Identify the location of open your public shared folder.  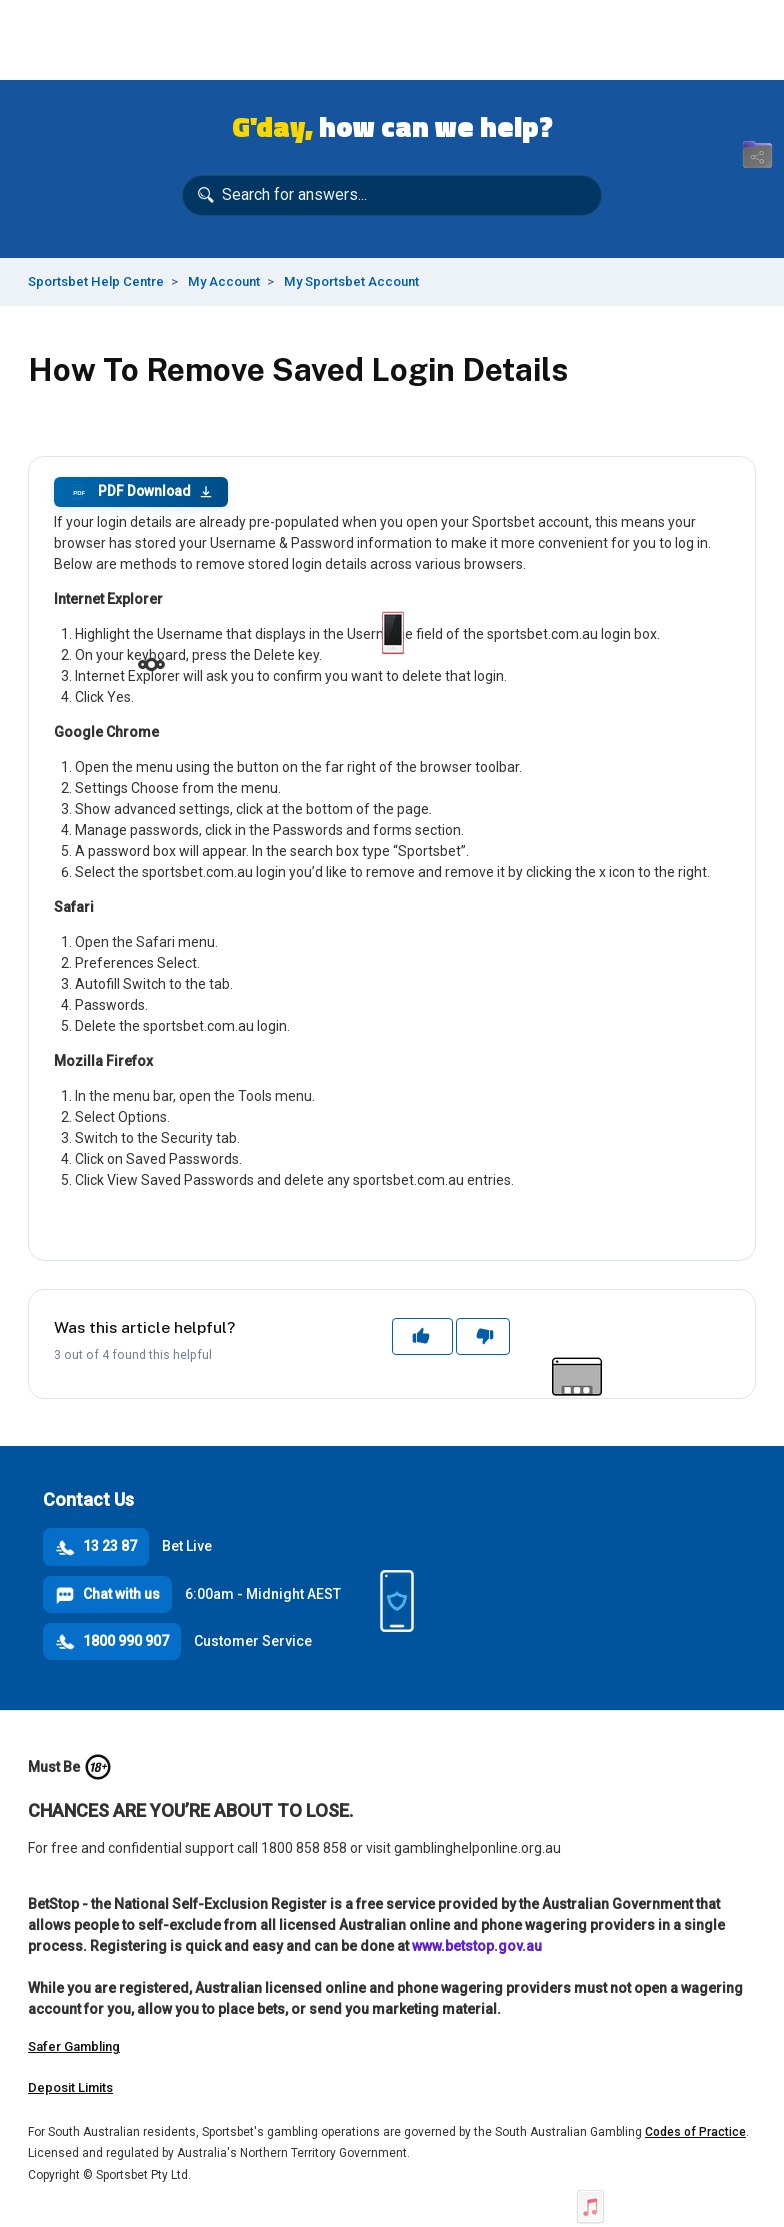
(757, 154).